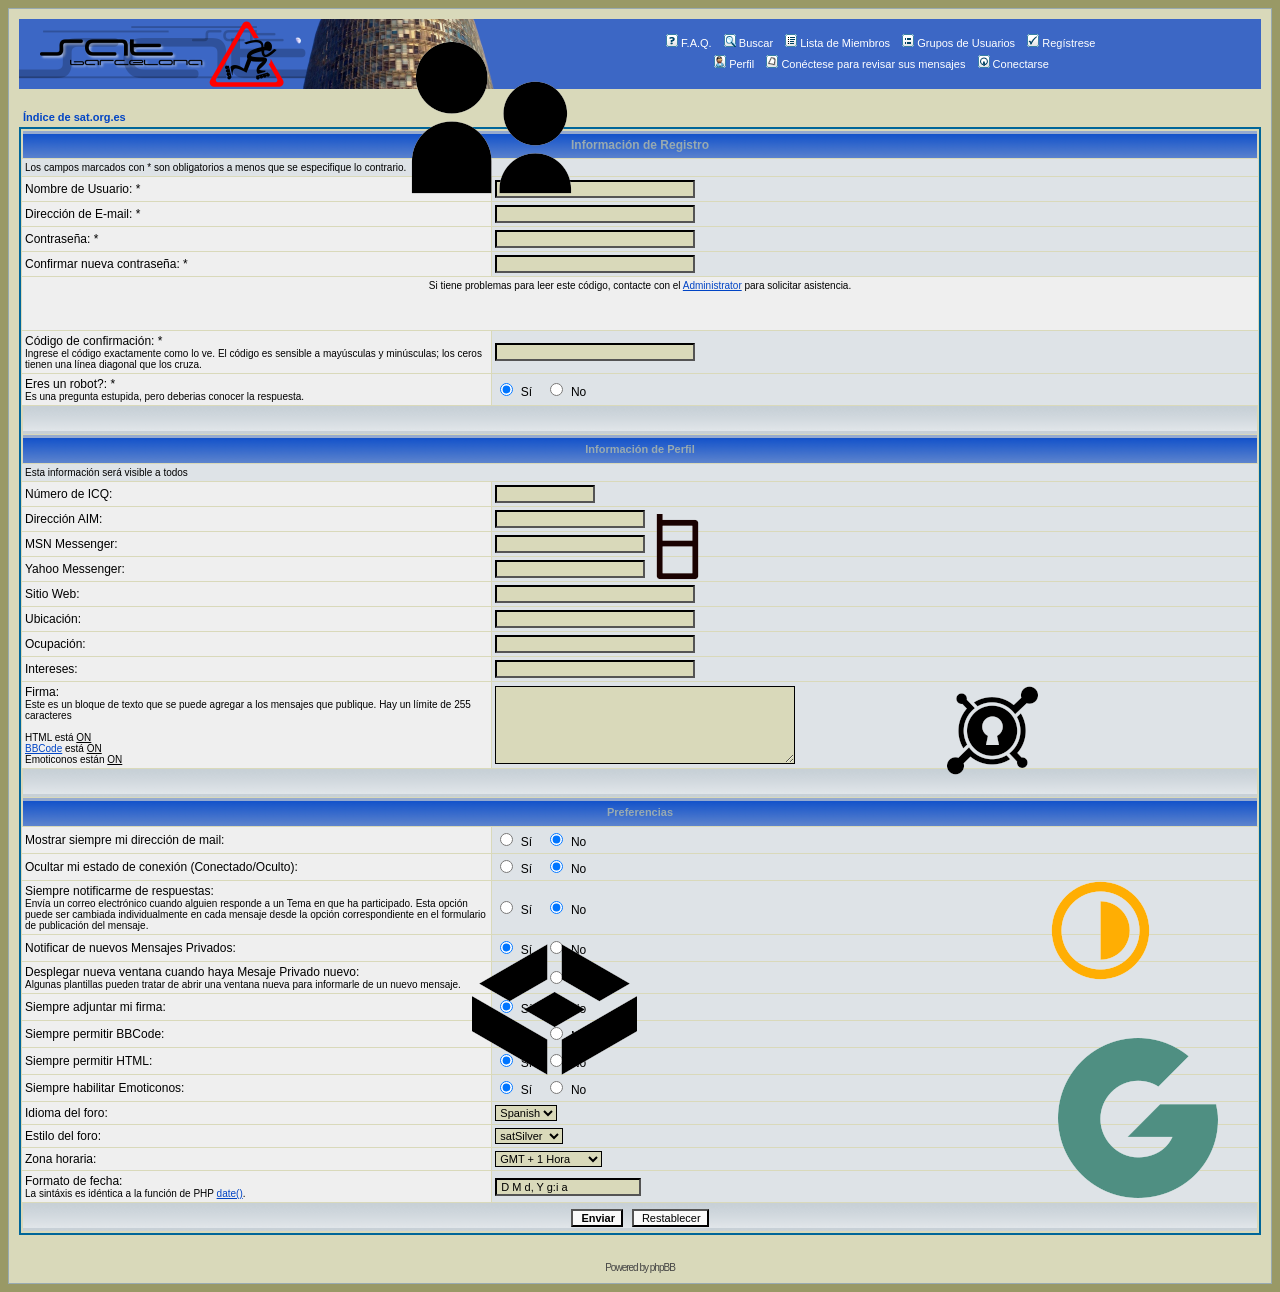 The image size is (1280, 1292). Describe the element at coordinates (554, 1009) in the screenshot. I see `open TrueNAS storage management dashboard` at that location.